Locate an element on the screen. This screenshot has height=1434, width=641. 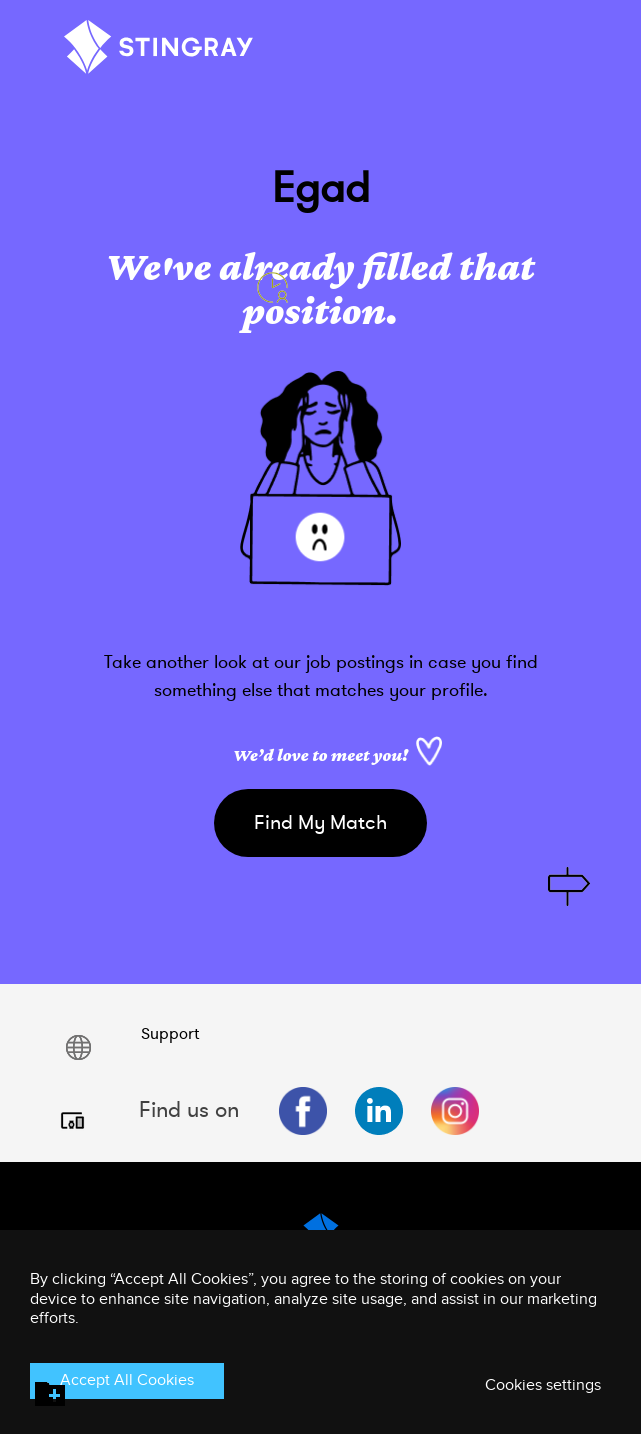
access directions or navigation options is located at coordinates (567, 886).